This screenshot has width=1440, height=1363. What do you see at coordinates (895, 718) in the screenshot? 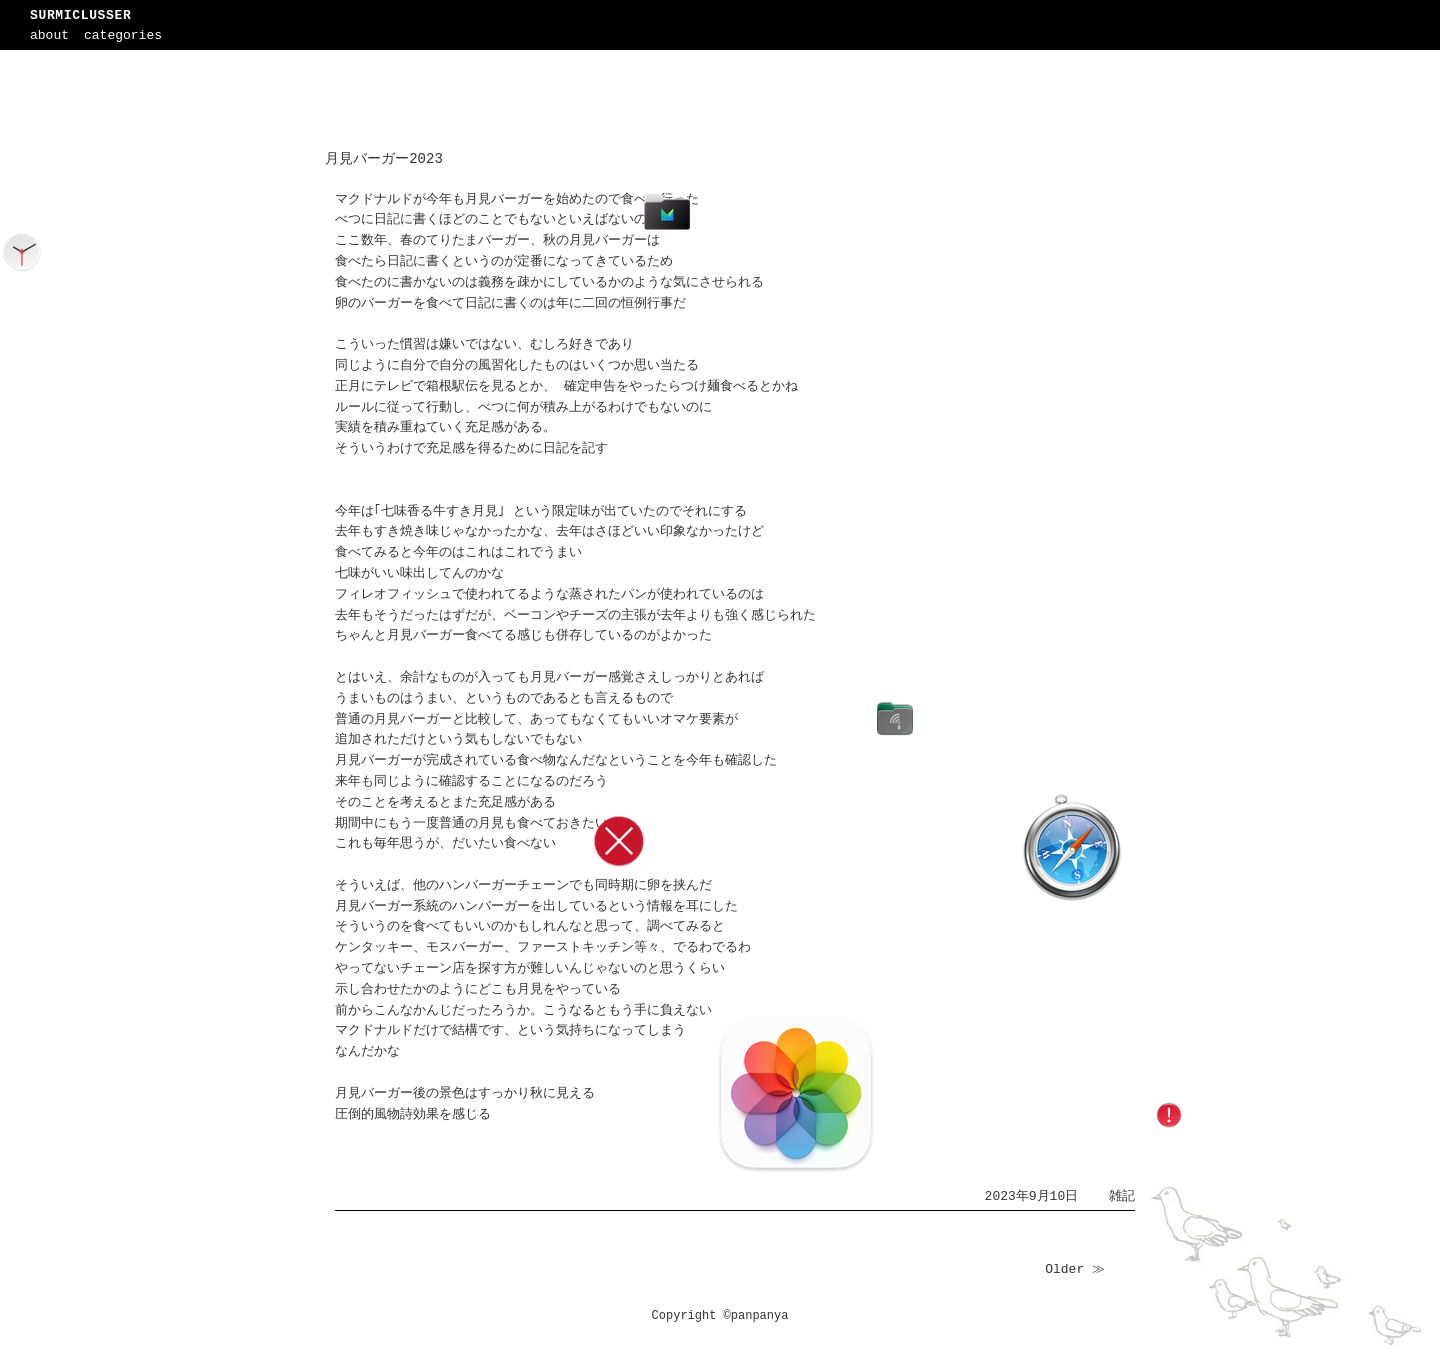
I see `open insync cloud sync folder` at bounding box center [895, 718].